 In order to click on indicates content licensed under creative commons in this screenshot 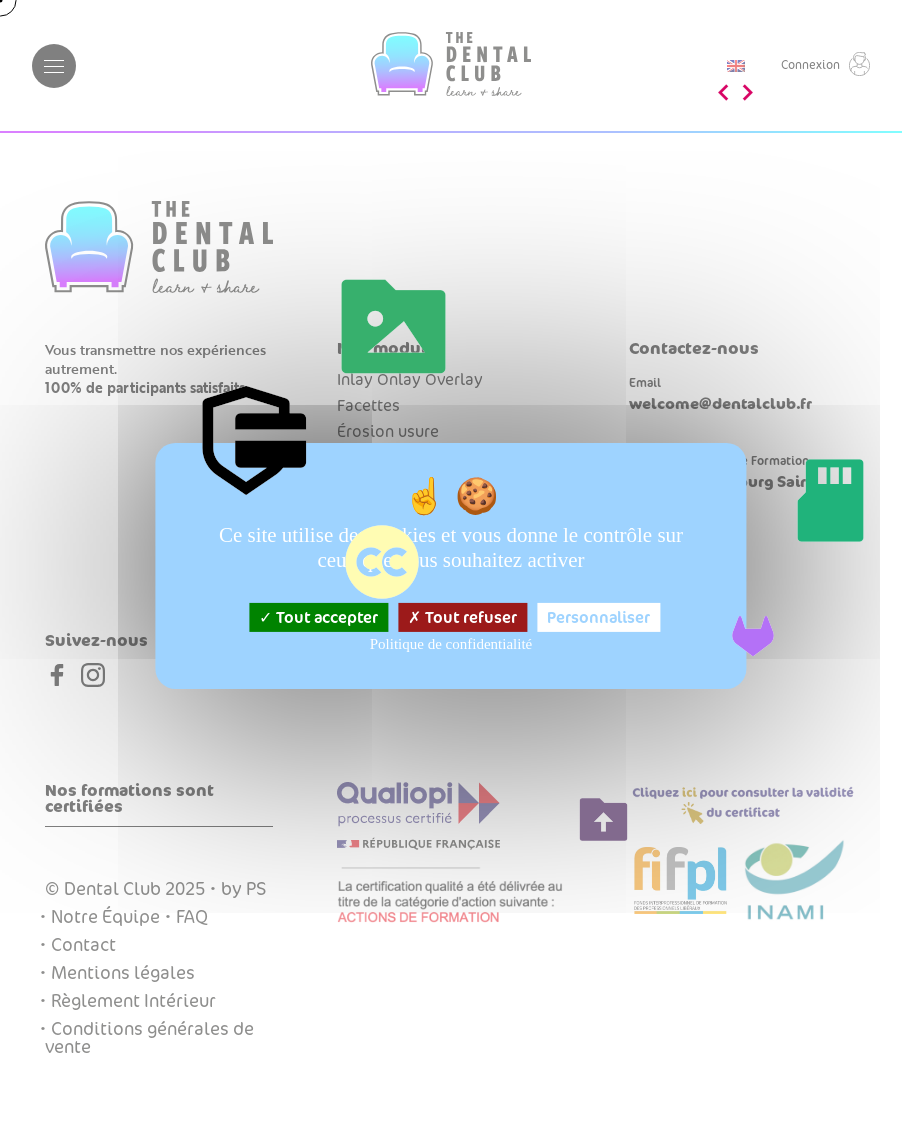, I will do `click(382, 562)`.